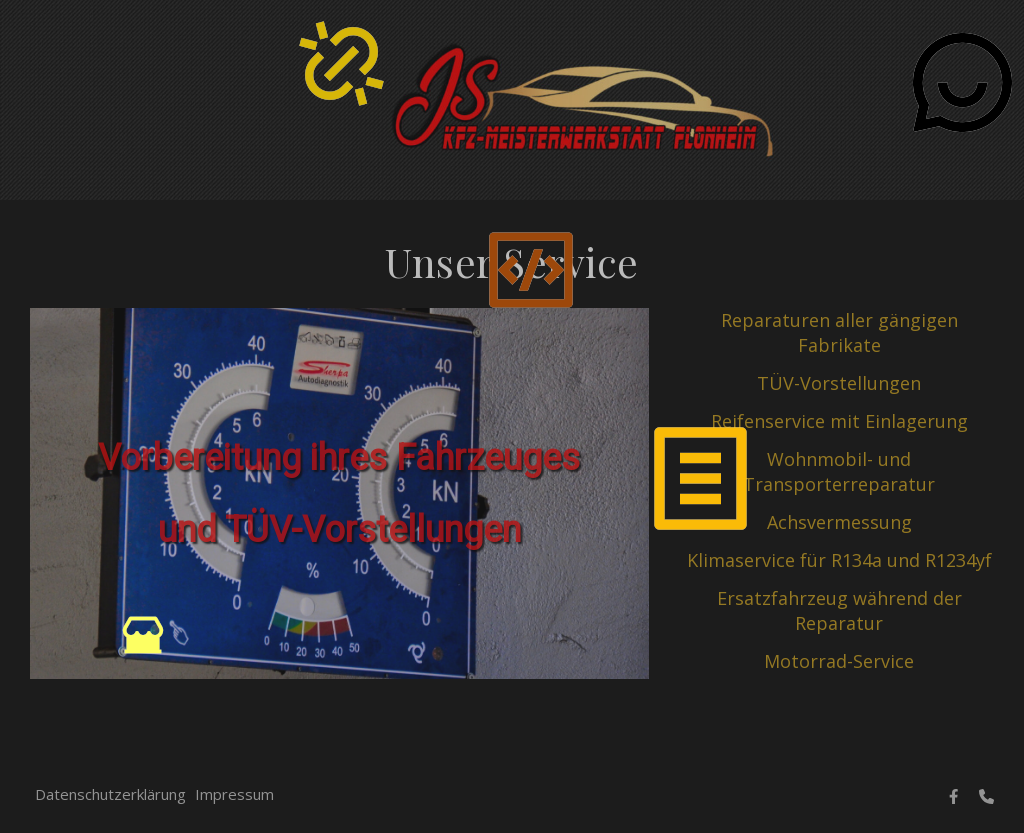  What do you see at coordinates (341, 63) in the screenshot?
I see `unlink or break a connected URL` at bounding box center [341, 63].